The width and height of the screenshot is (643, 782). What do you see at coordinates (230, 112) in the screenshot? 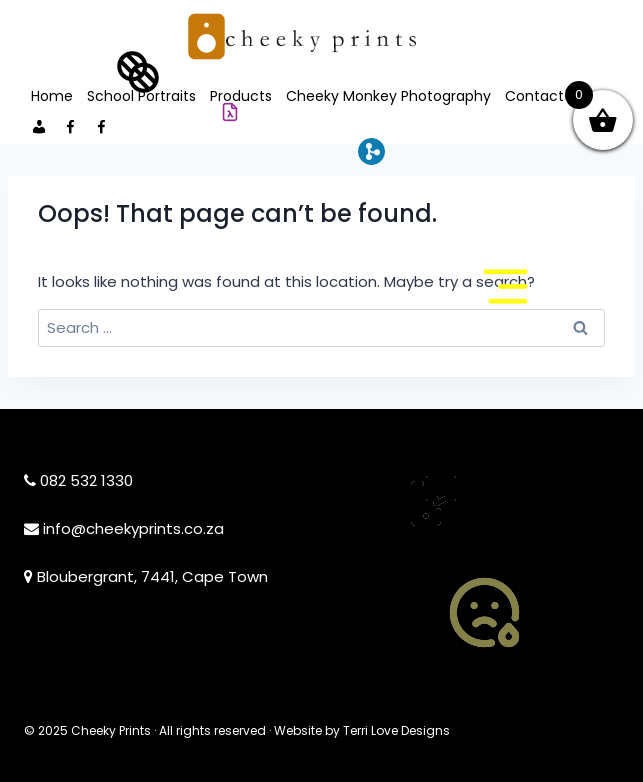
I see `open a lambda function file` at bounding box center [230, 112].